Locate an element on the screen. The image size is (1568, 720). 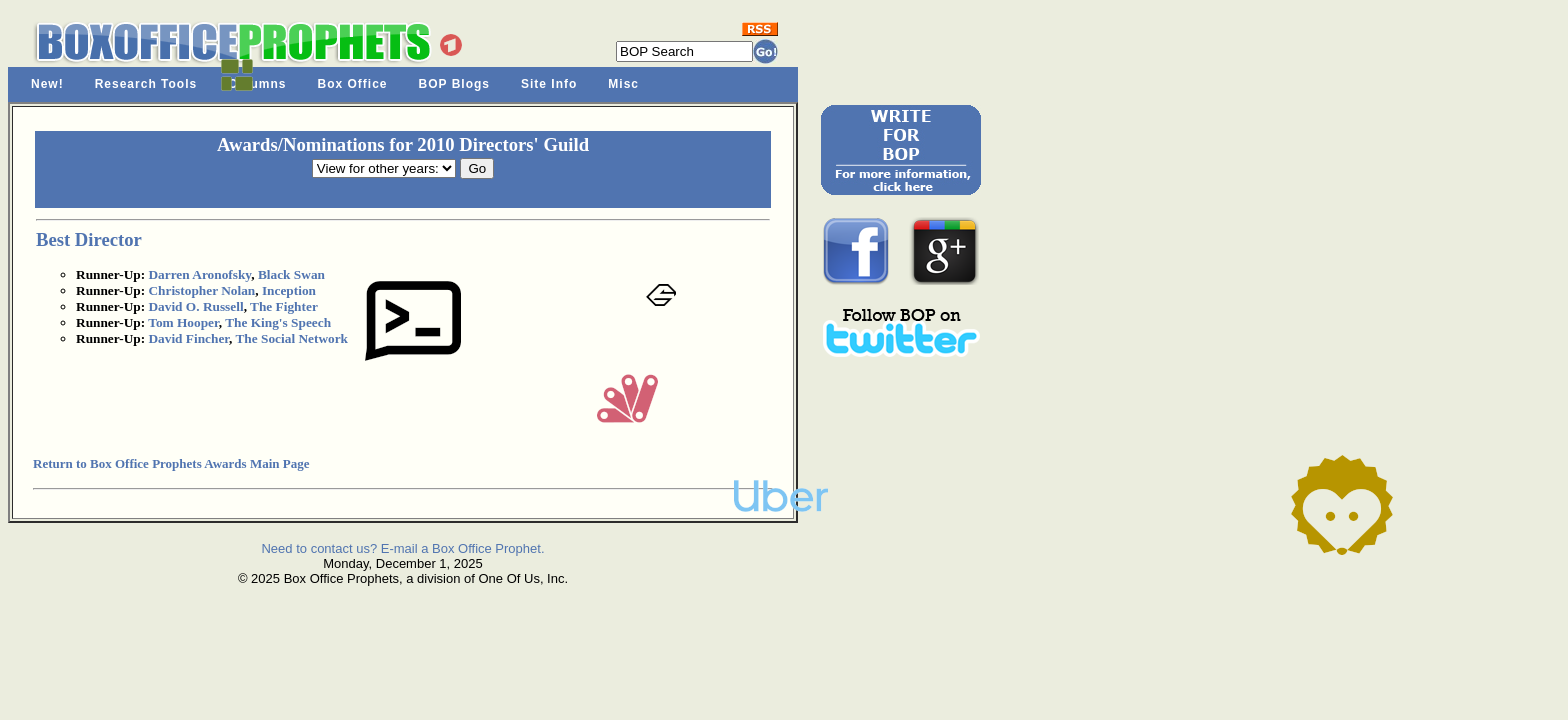
open ntfy push notification service is located at coordinates (413, 321).